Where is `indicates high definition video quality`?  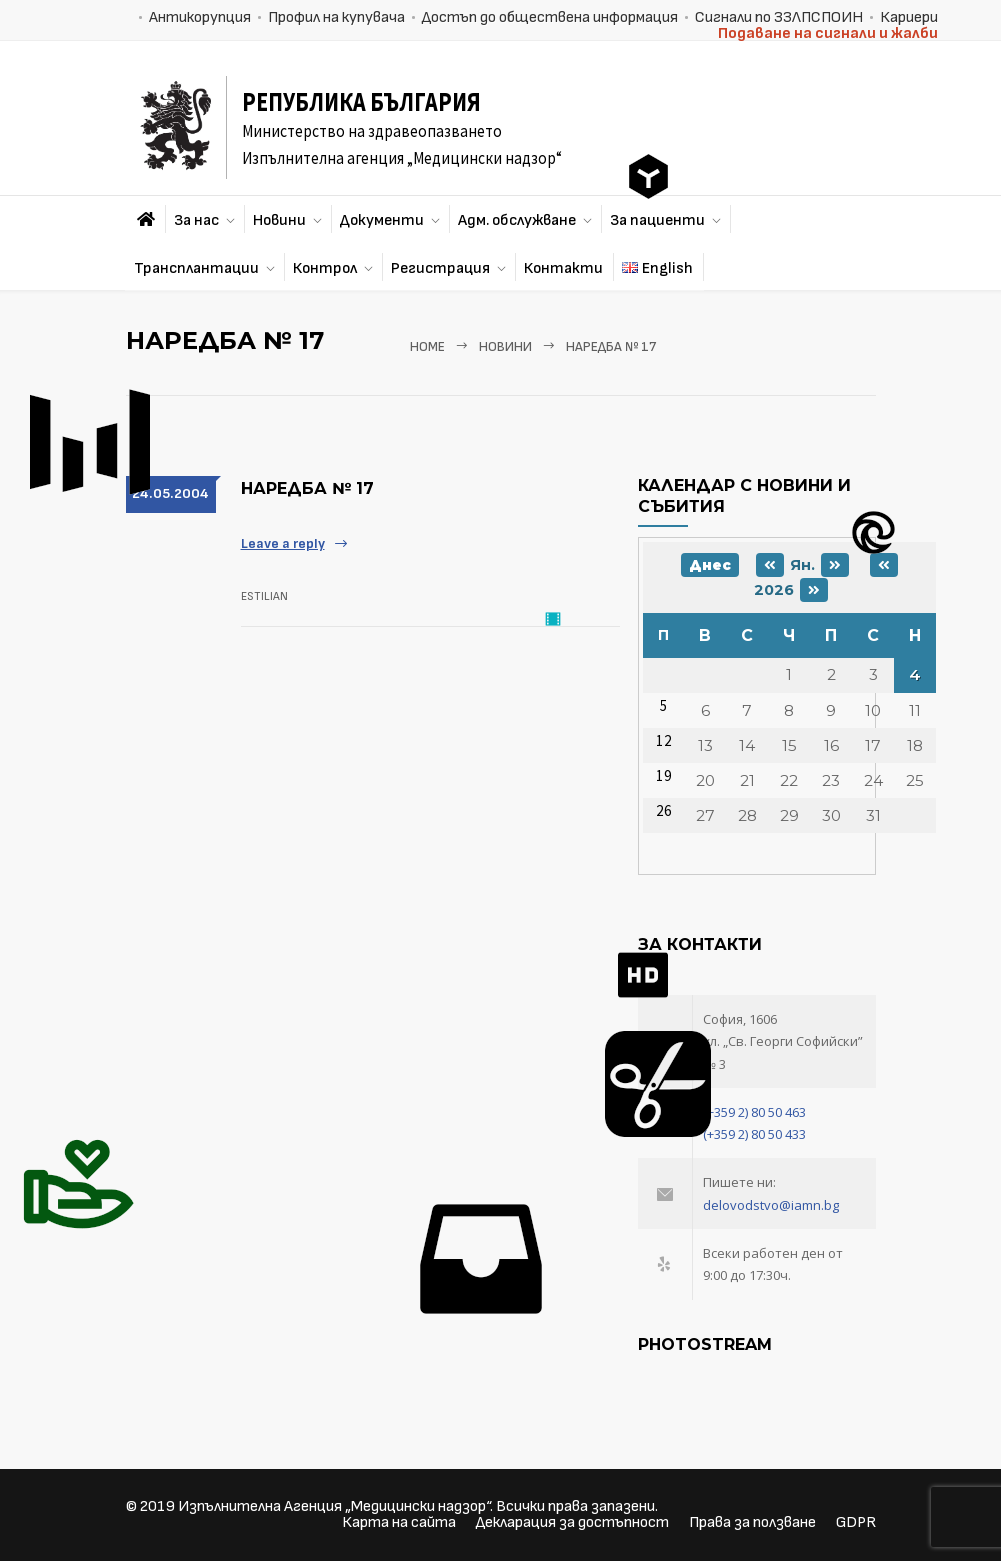 indicates high definition video quality is located at coordinates (643, 975).